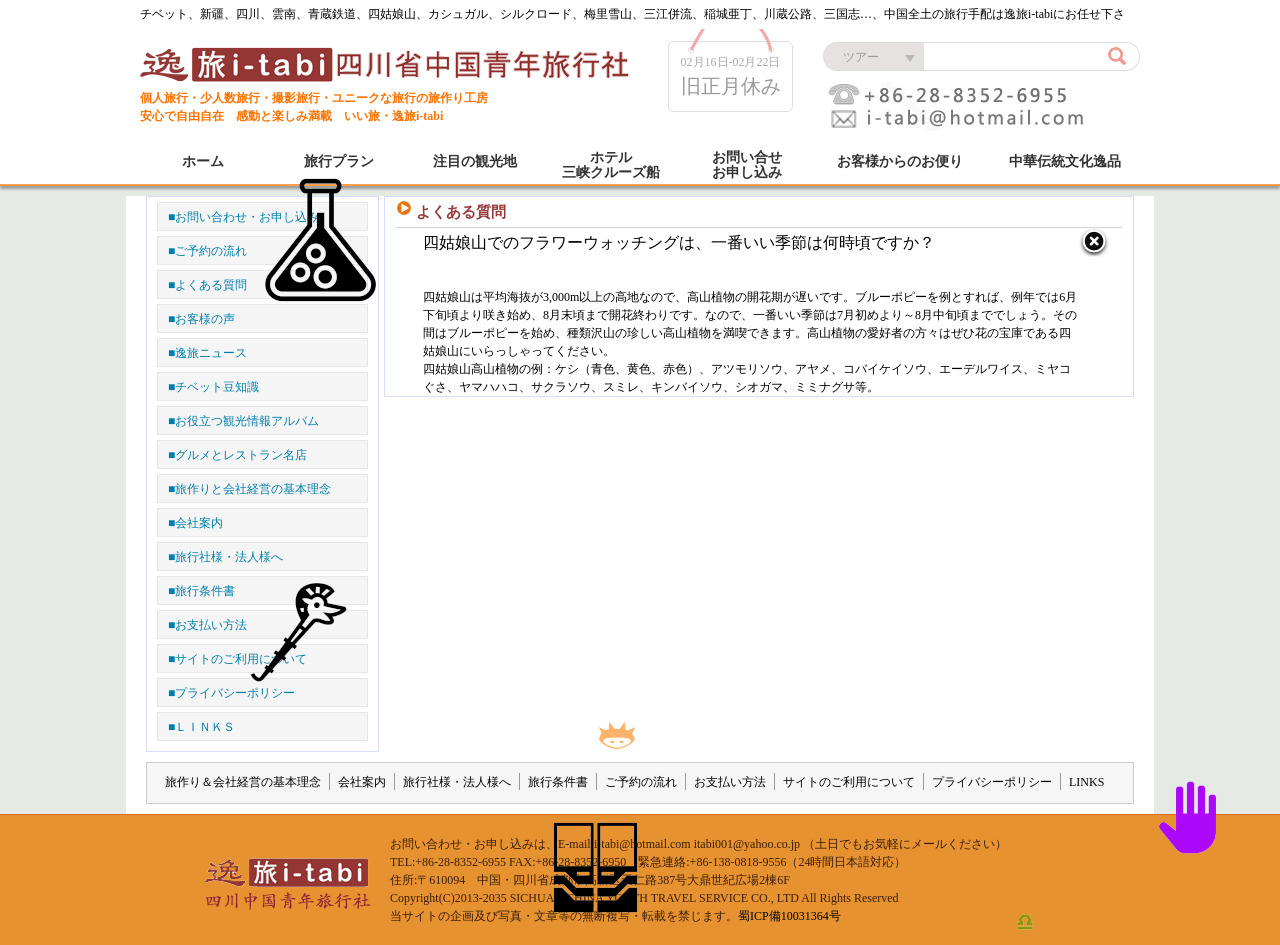 The height and width of the screenshot is (945, 1280). What do you see at coordinates (1025, 922) in the screenshot?
I see `libra zodiac sign indicator` at bounding box center [1025, 922].